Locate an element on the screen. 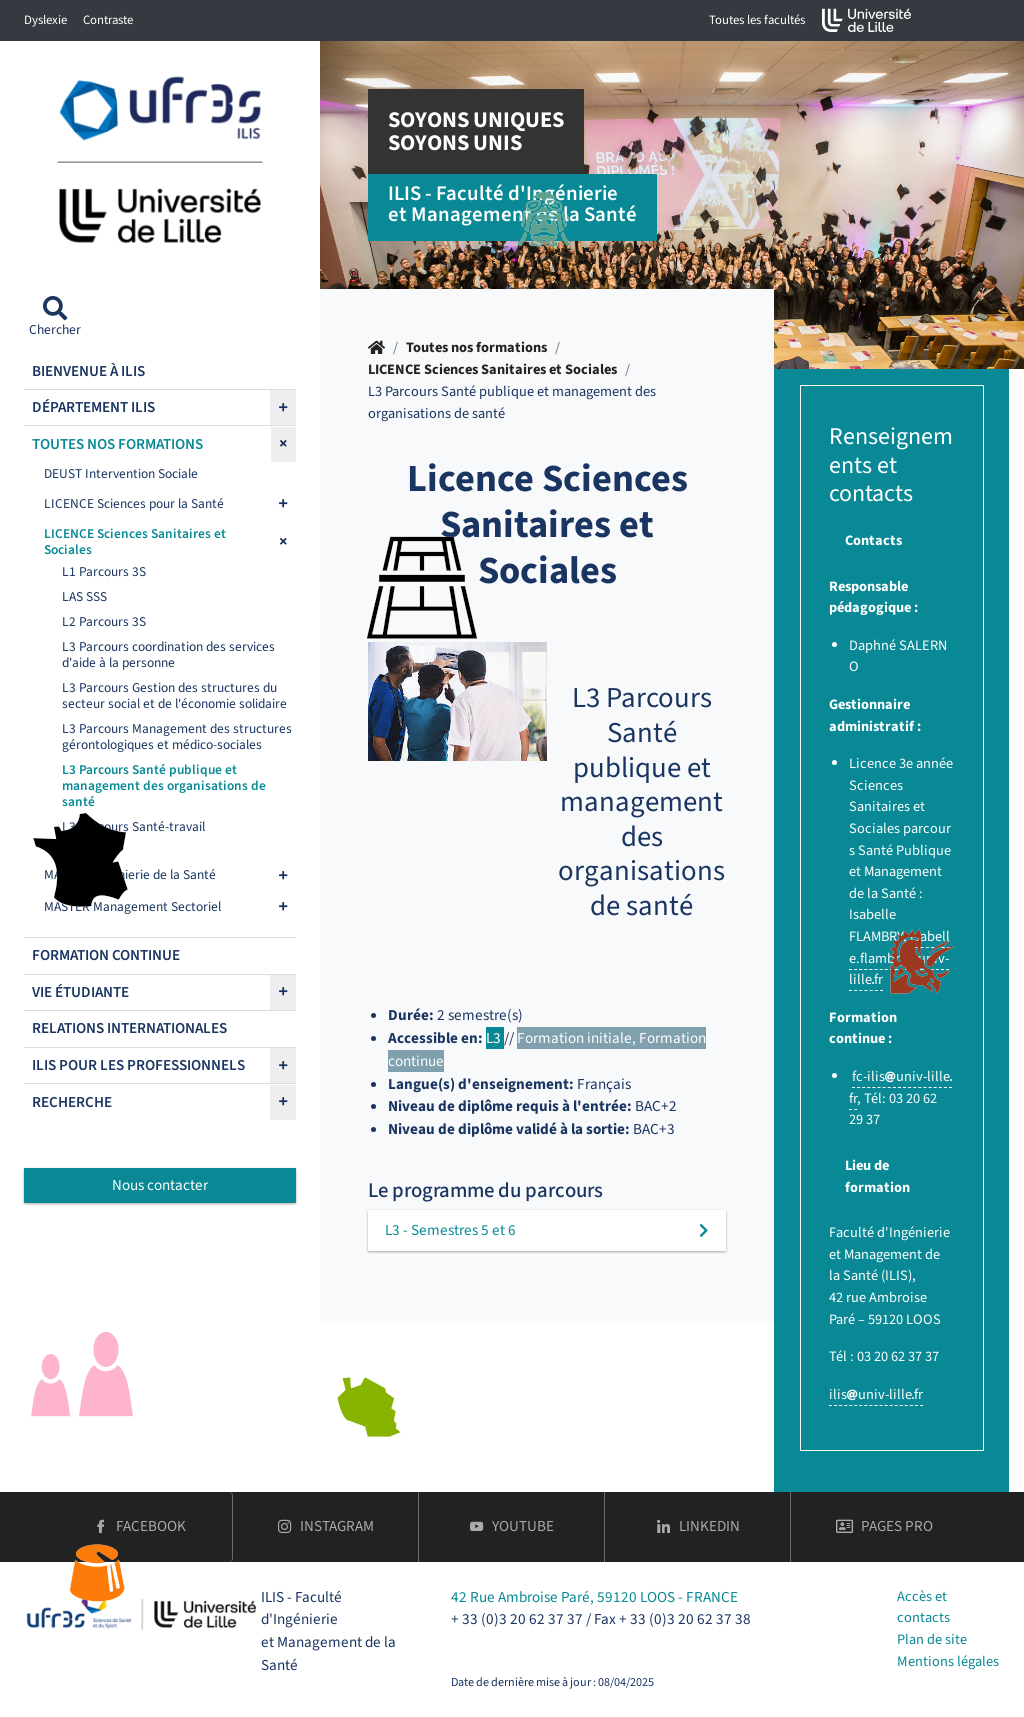 The height and width of the screenshot is (1717, 1024). select tanzania as your country or region is located at coordinates (369, 1407).